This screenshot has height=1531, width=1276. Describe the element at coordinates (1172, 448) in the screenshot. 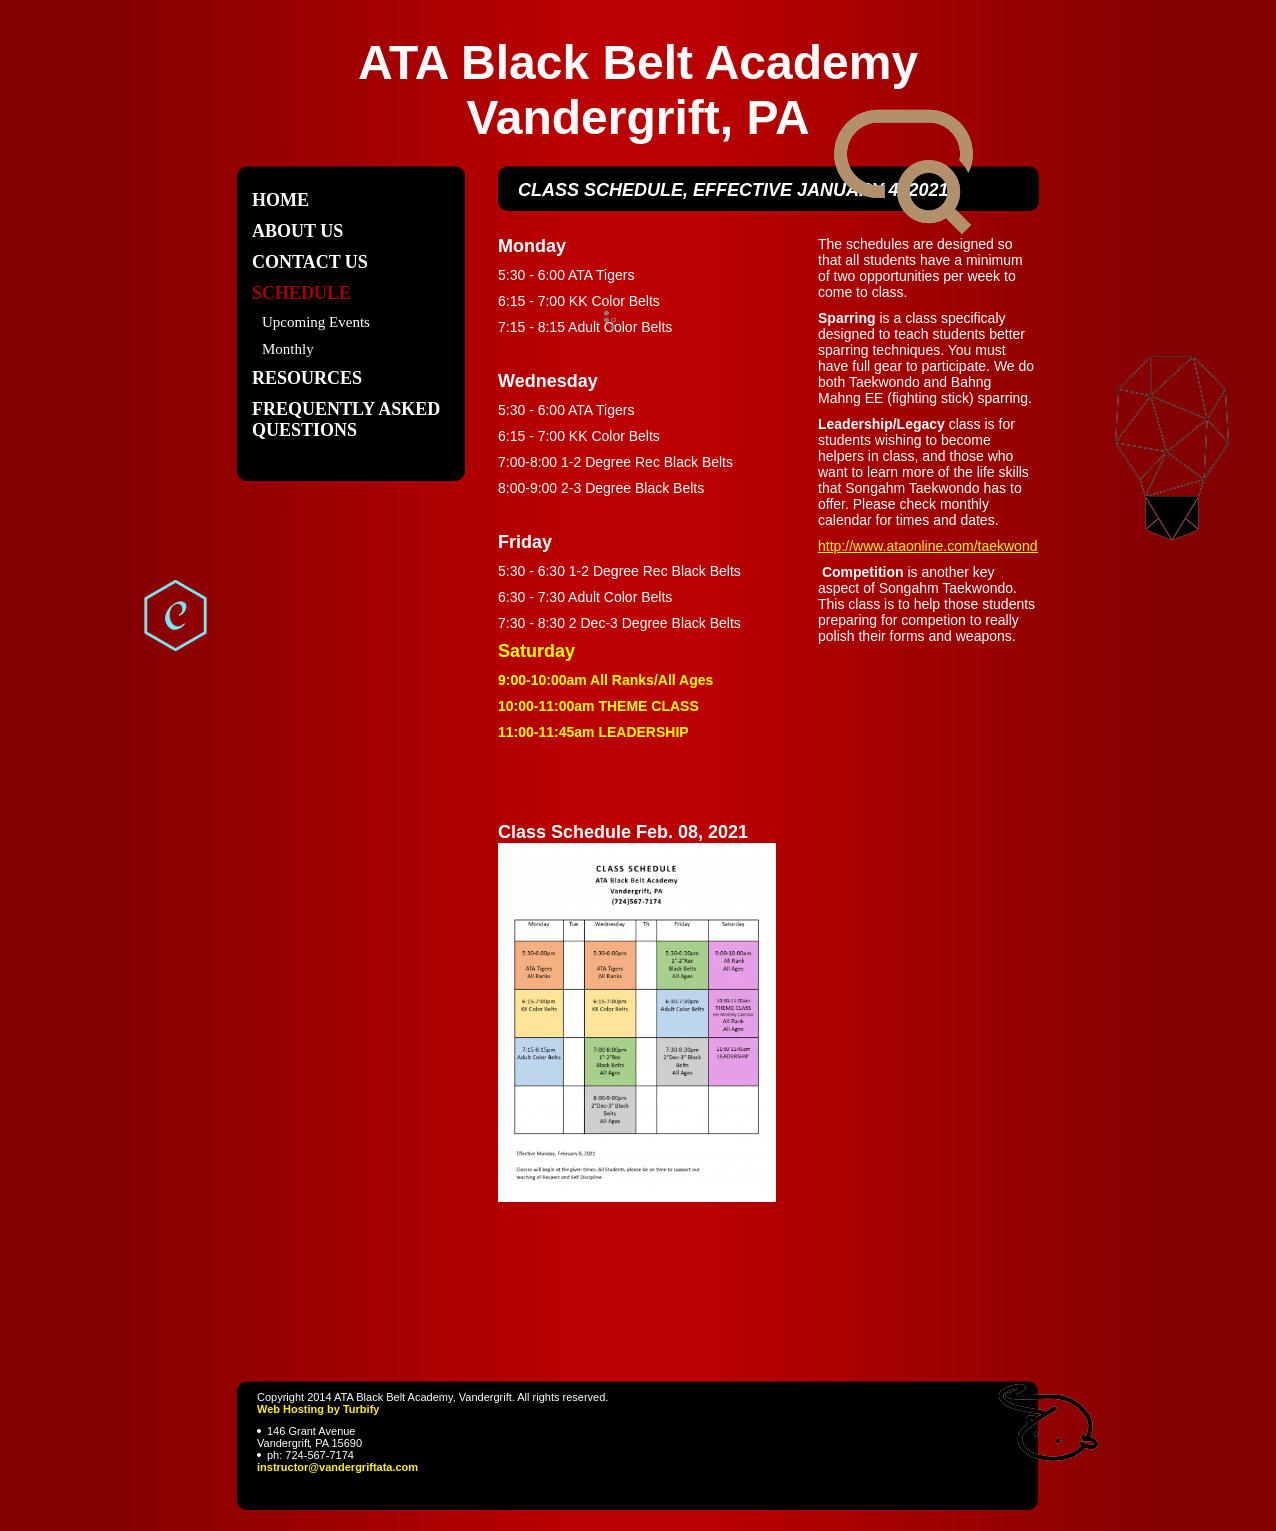

I see `open the minds social network app` at that location.